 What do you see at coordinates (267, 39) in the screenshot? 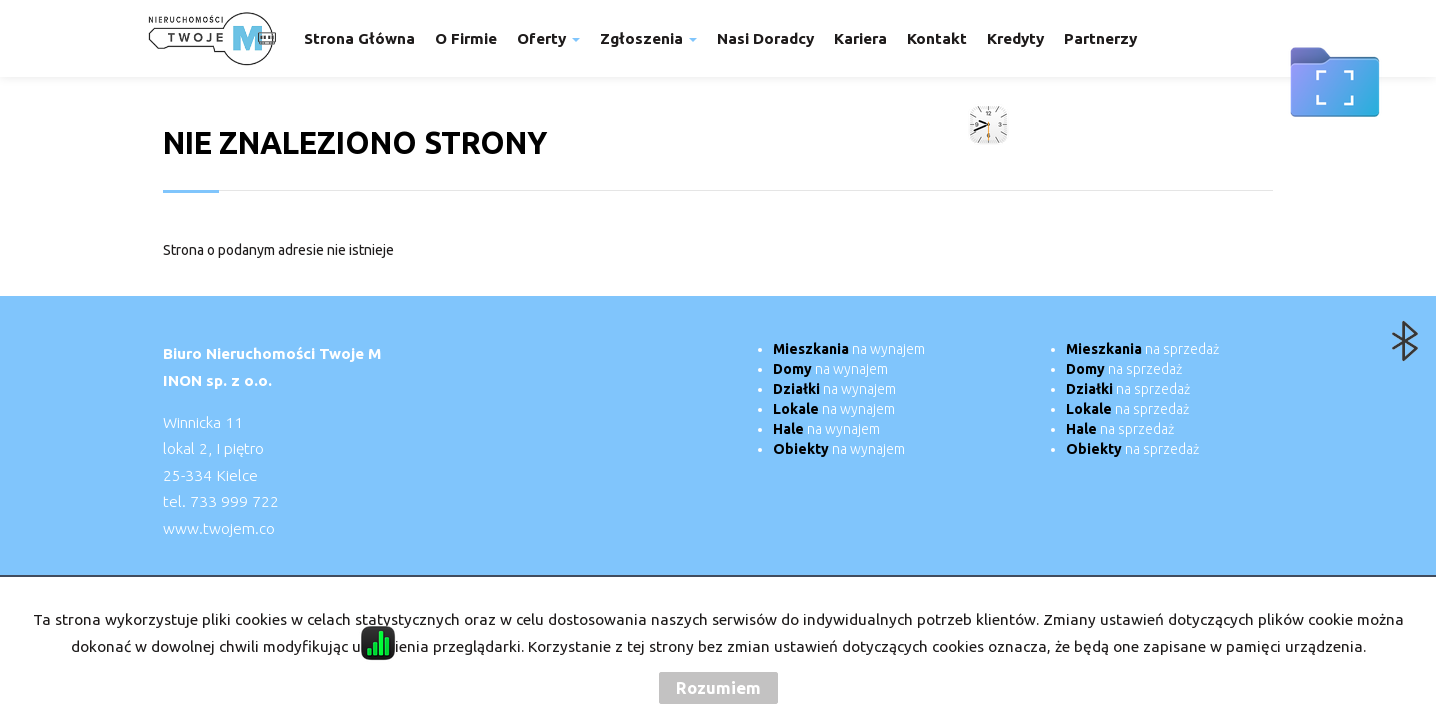
I see `indicates a memory module or RAM component` at bounding box center [267, 39].